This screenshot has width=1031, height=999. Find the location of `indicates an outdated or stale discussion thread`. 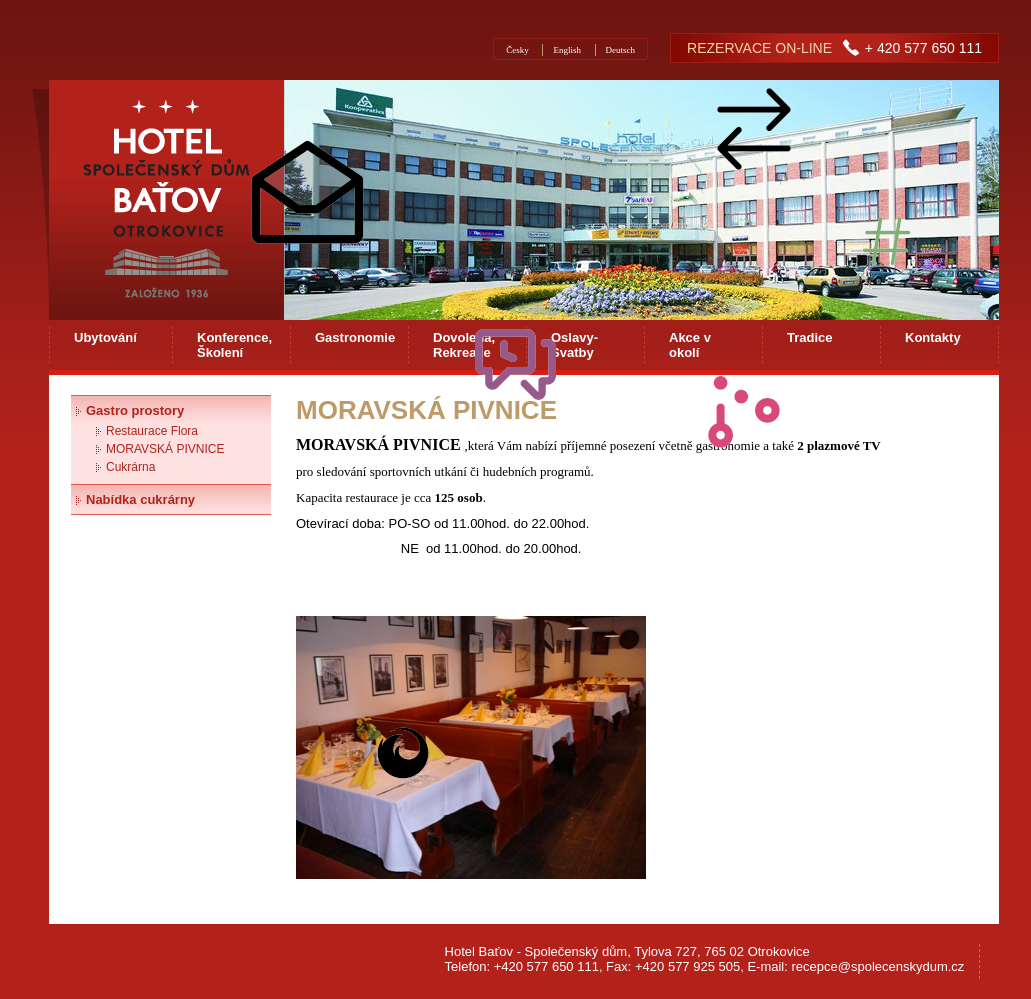

indicates an outdated or stale discussion thread is located at coordinates (515, 364).